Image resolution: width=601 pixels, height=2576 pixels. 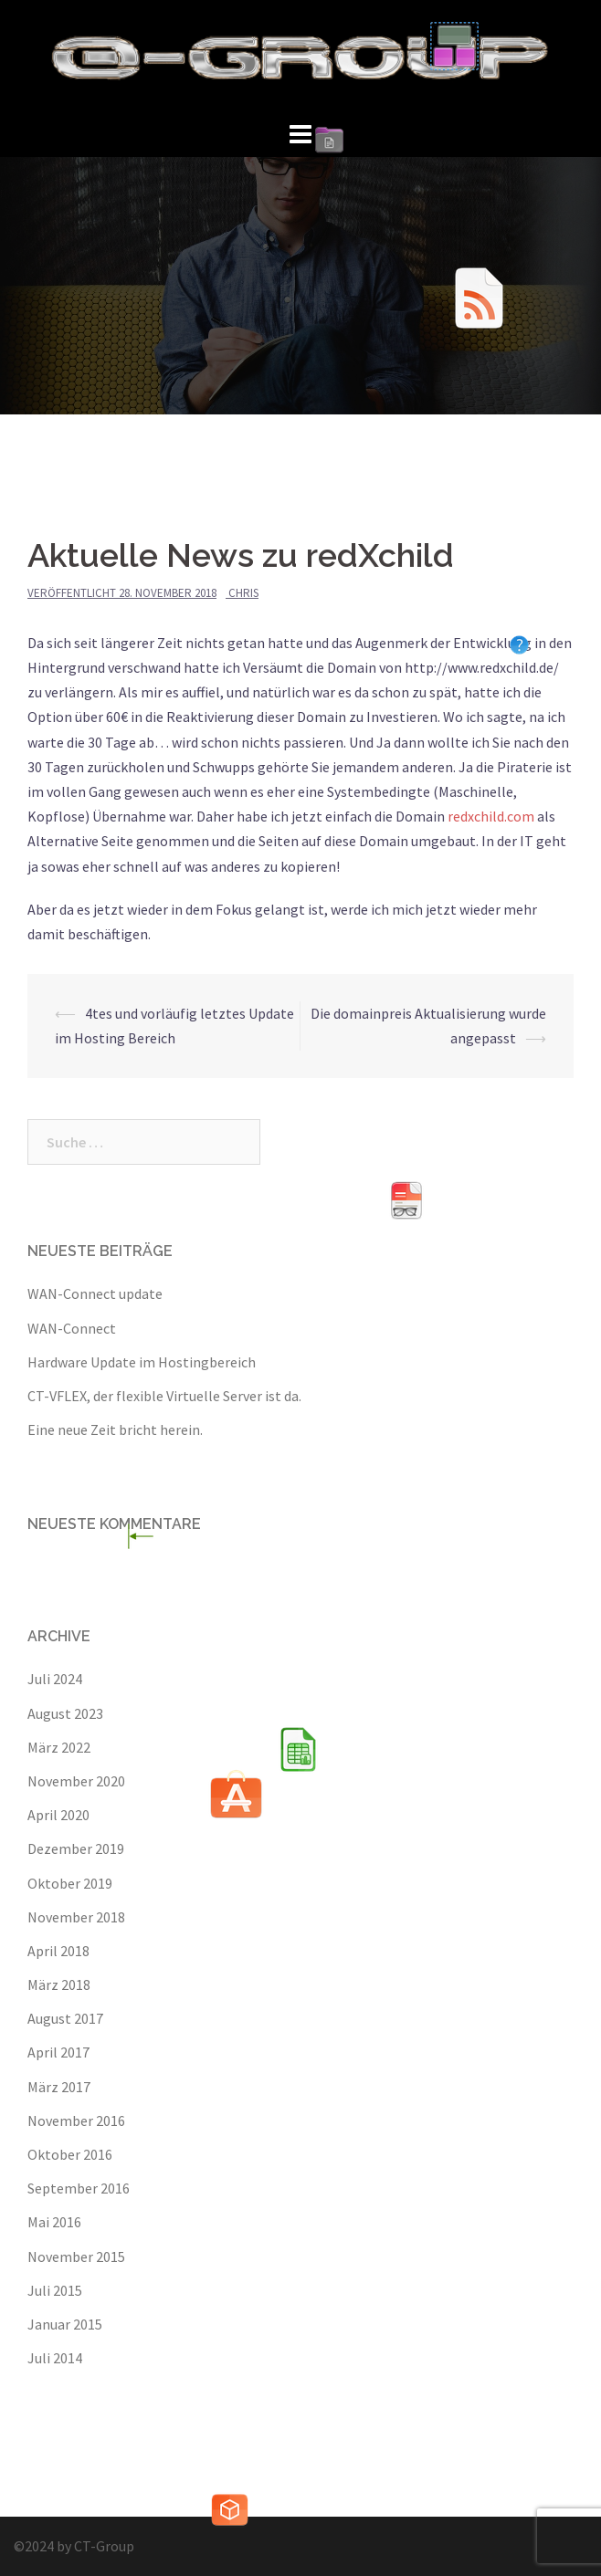 I want to click on open documents folder, so click(x=329, y=139).